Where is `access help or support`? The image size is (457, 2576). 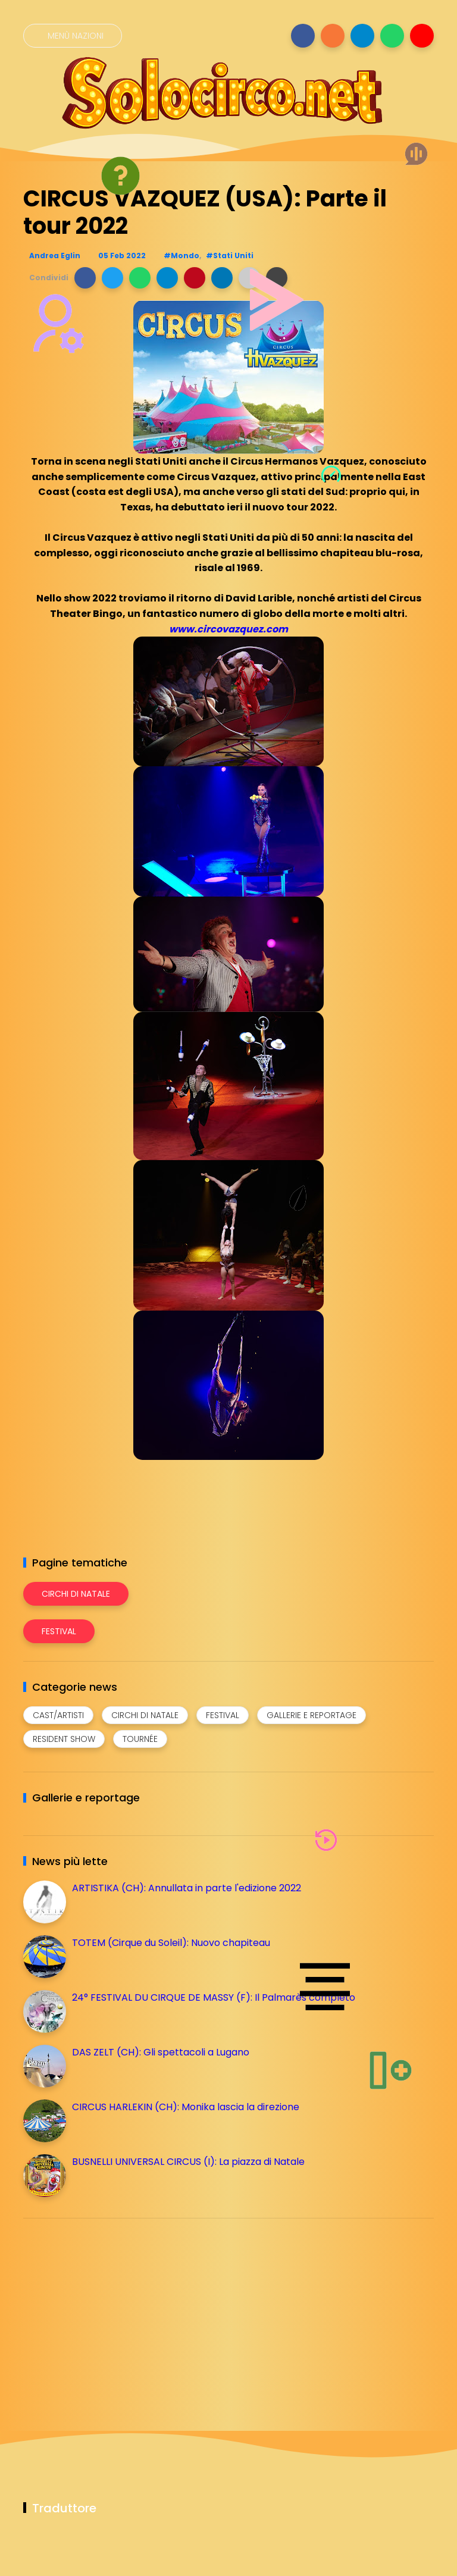
access help or support is located at coordinates (120, 176).